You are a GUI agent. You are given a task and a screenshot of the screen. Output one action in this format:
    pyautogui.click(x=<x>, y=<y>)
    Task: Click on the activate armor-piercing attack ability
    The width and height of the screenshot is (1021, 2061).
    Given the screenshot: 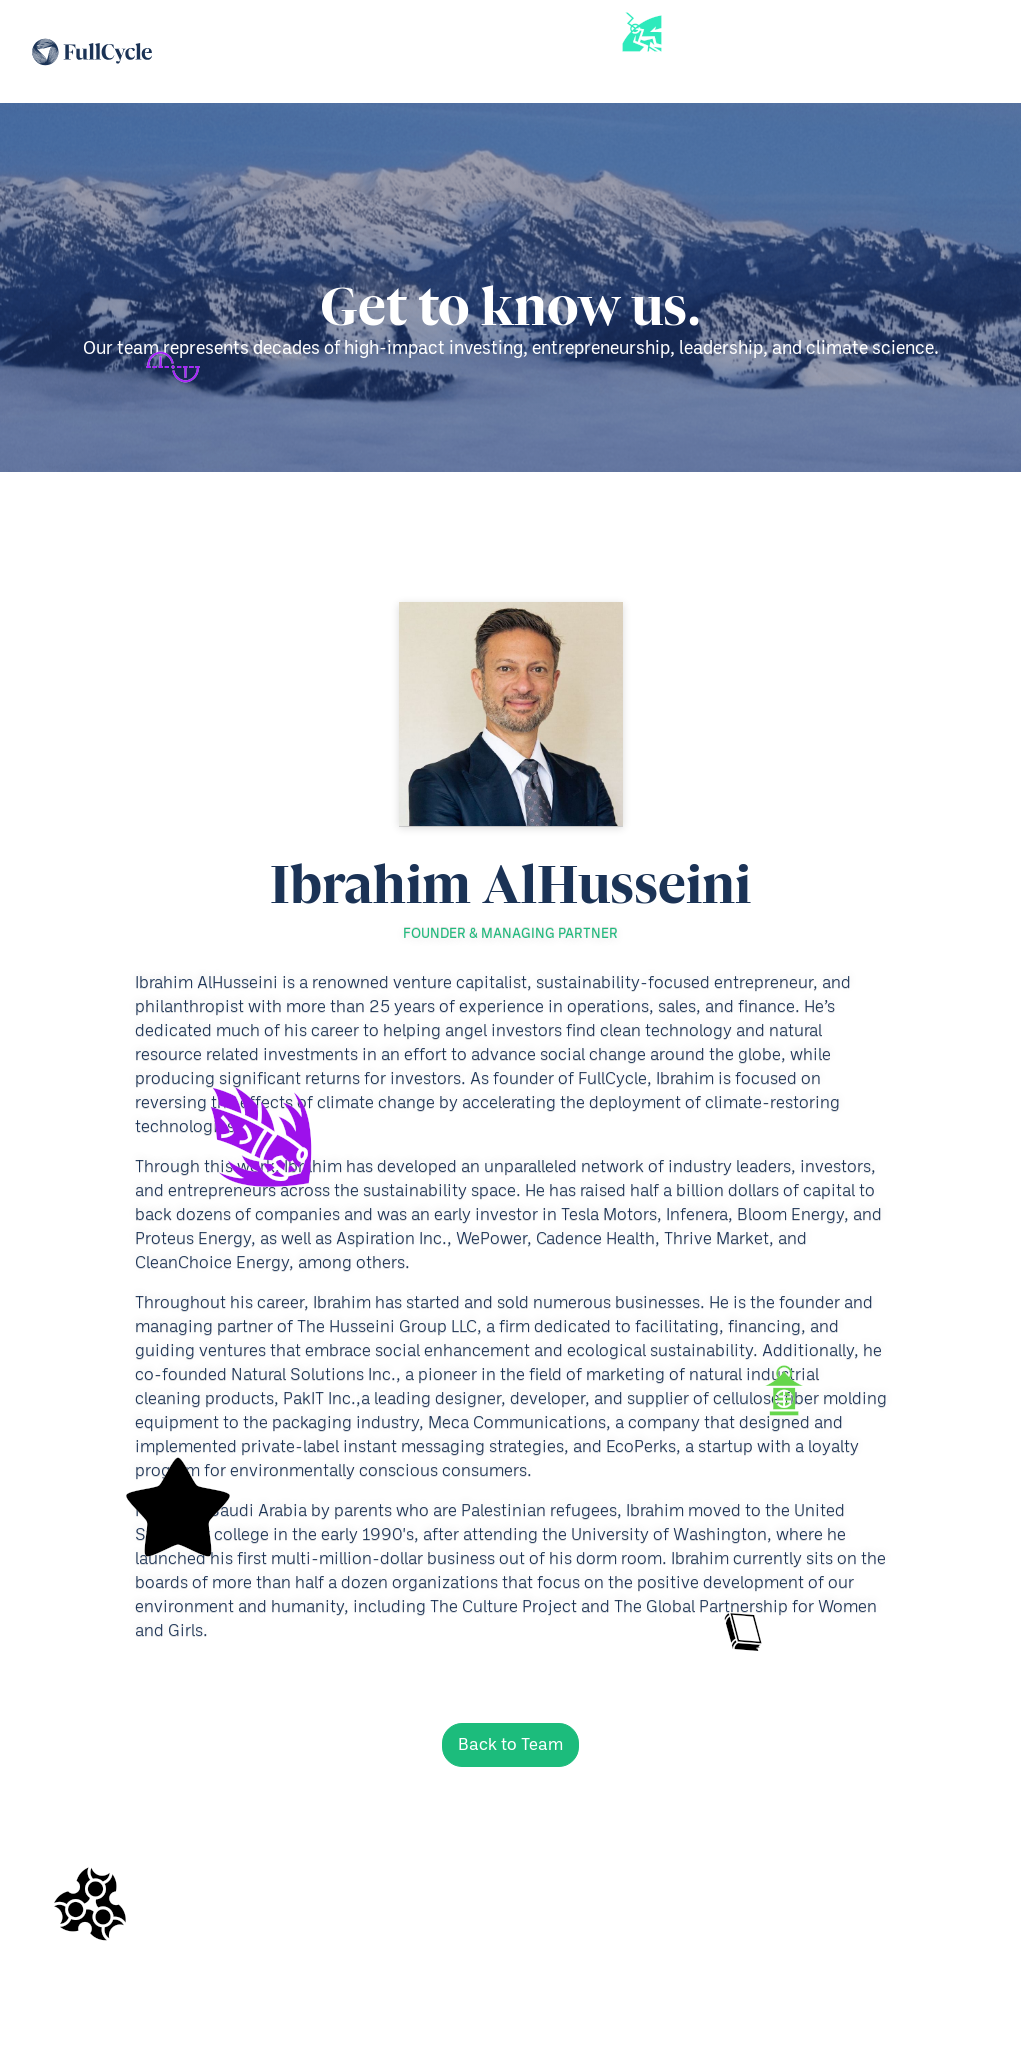 What is the action you would take?
    pyautogui.click(x=261, y=1137)
    